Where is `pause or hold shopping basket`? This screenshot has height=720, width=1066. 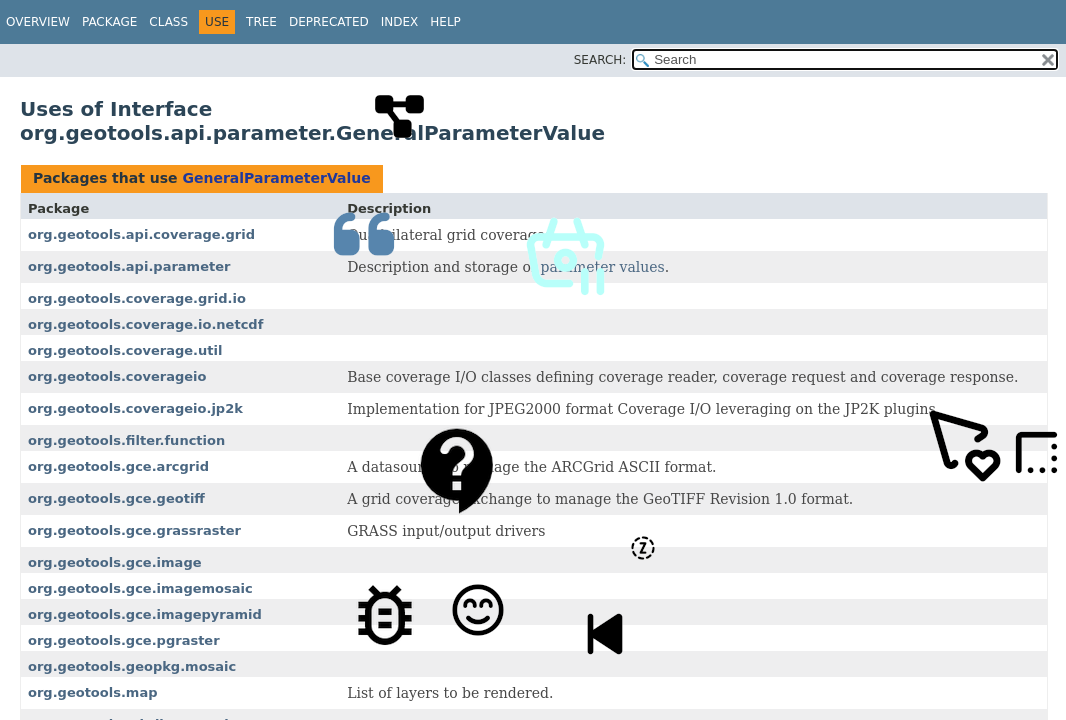 pause or hold shopping basket is located at coordinates (565, 252).